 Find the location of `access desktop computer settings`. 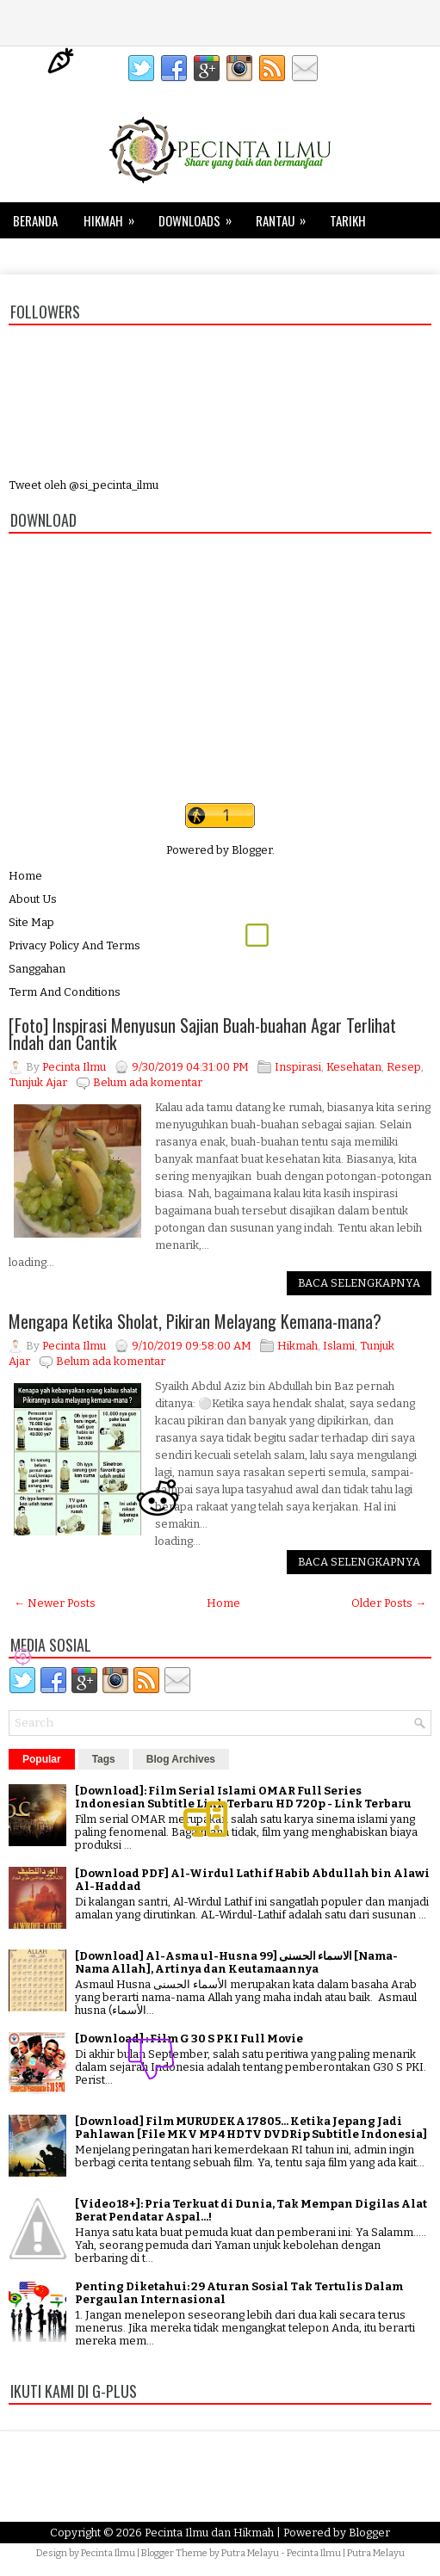

access desktop computer settings is located at coordinates (205, 1819).